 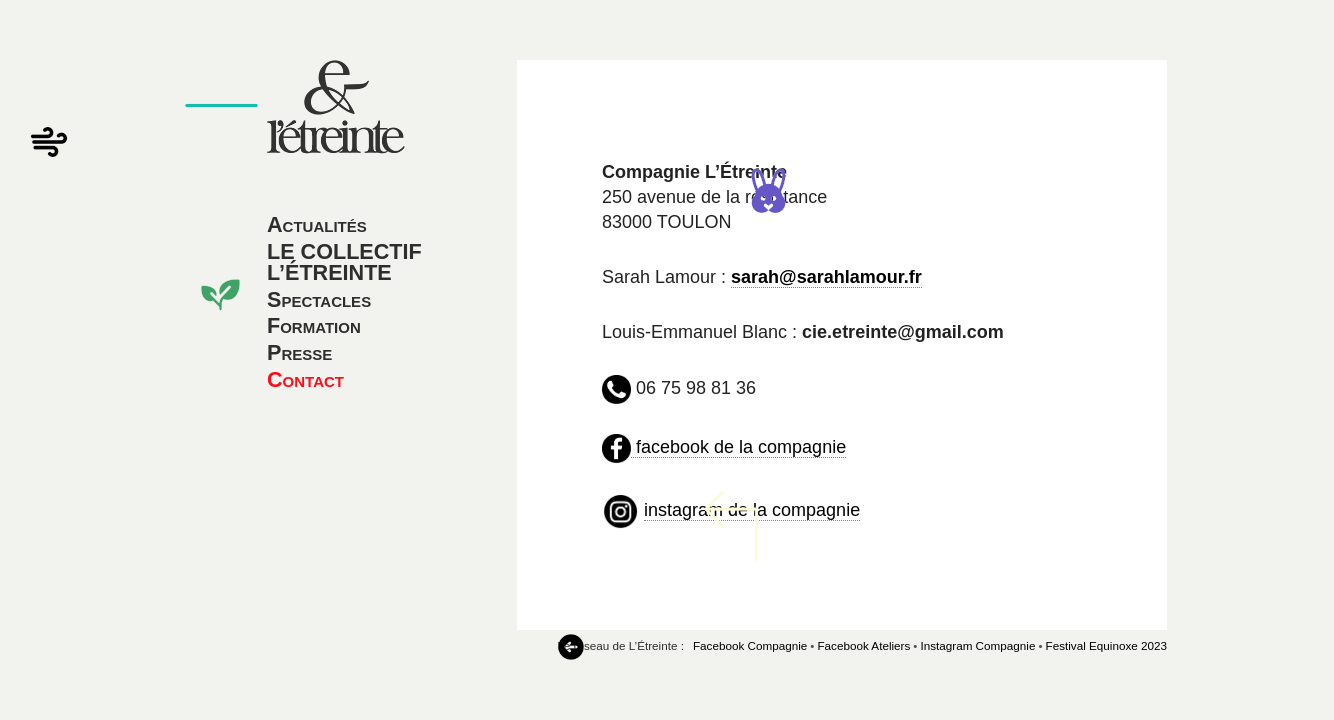 I want to click on access pet or animal-related features, so click(x=768, y=191).